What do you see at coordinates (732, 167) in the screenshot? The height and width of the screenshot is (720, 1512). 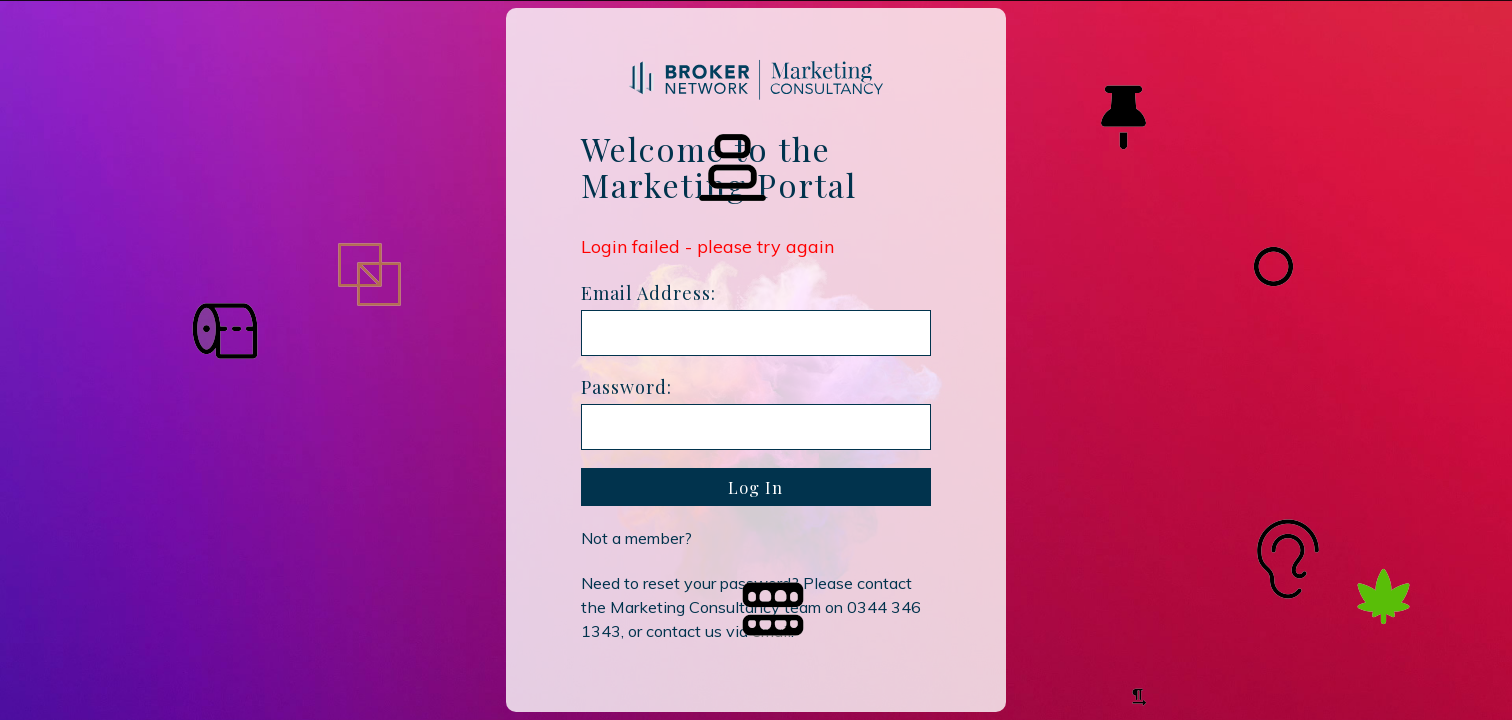 I see `align objects to the bottom edge` at bounding box center [732, 167].